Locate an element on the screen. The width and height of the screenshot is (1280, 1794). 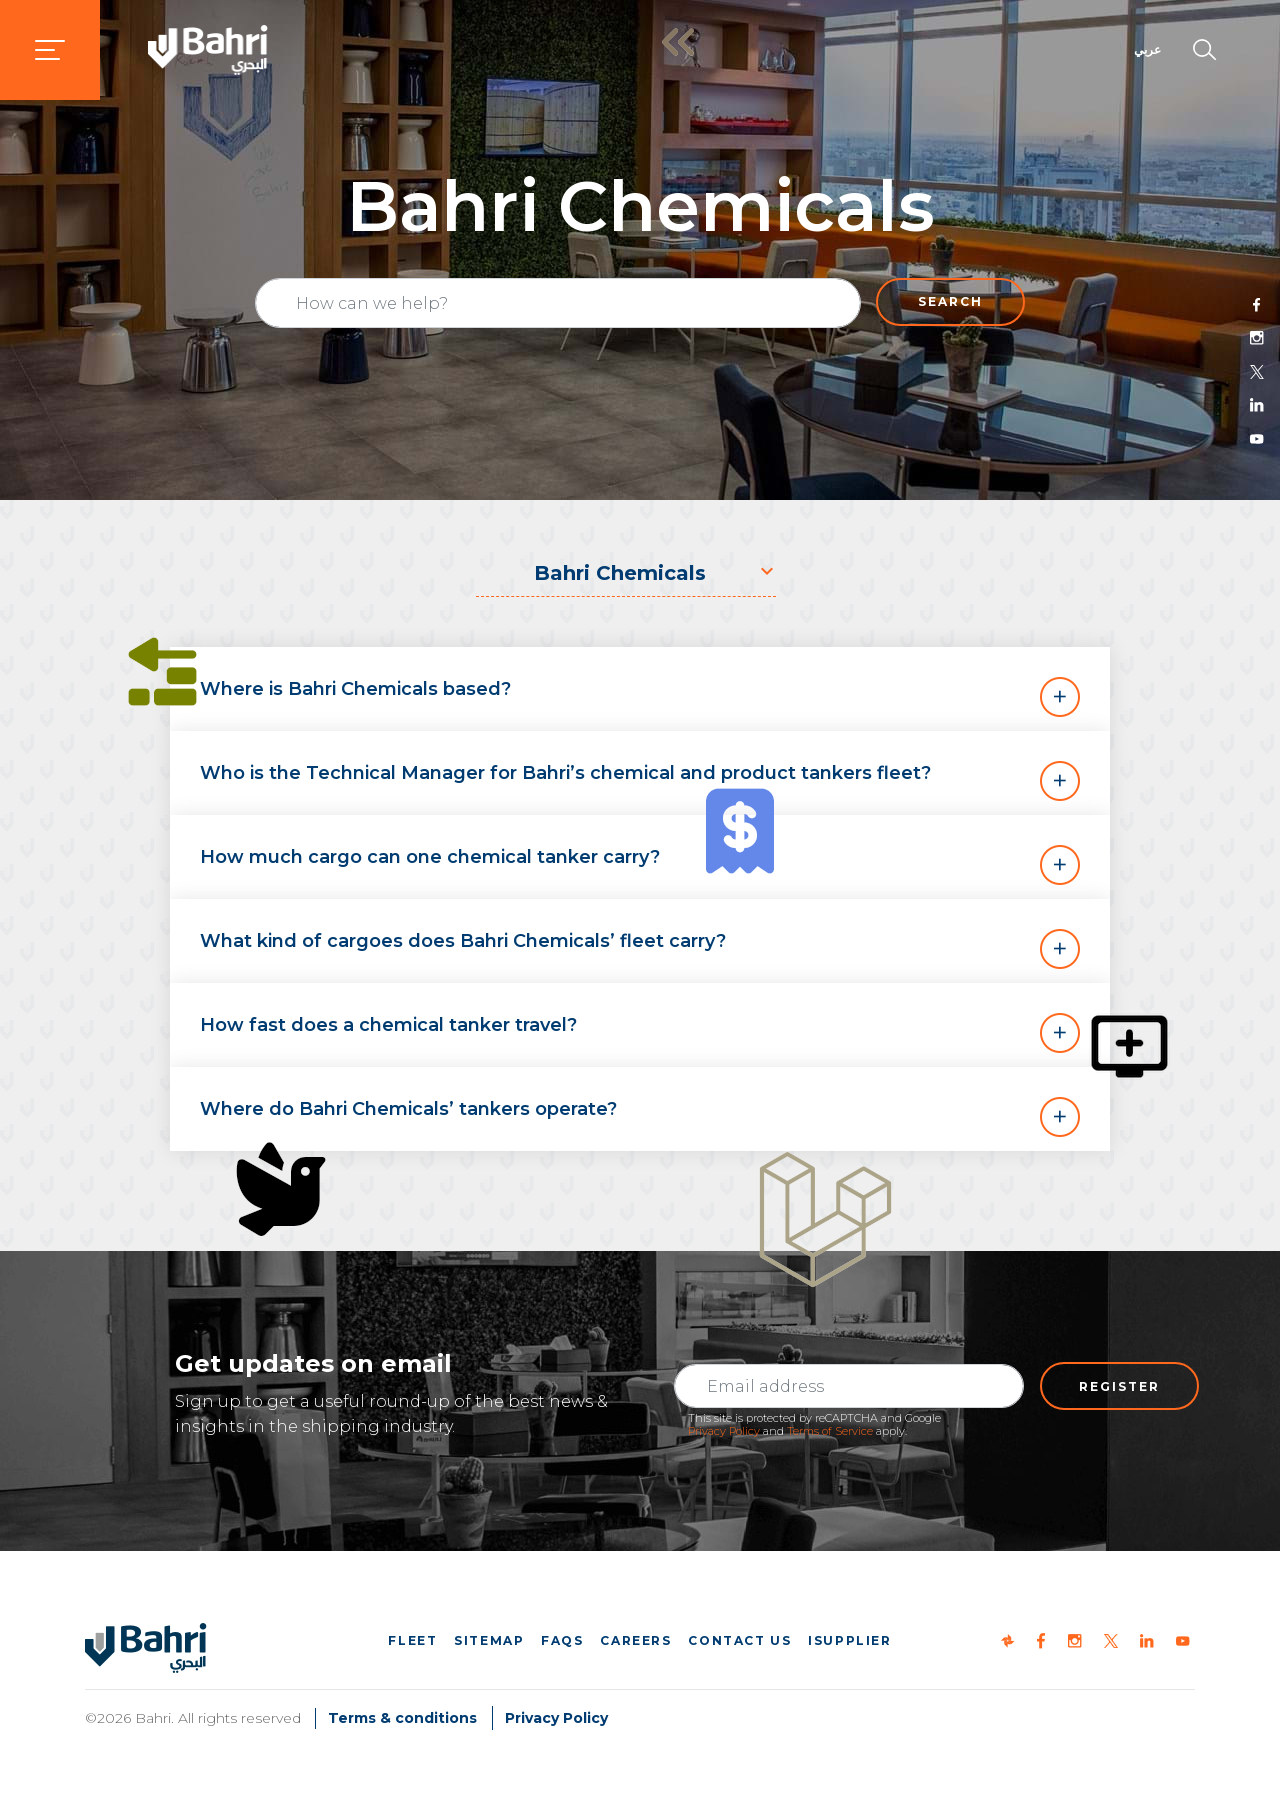
laravel framework logo is located at coordinates (825, 1219).